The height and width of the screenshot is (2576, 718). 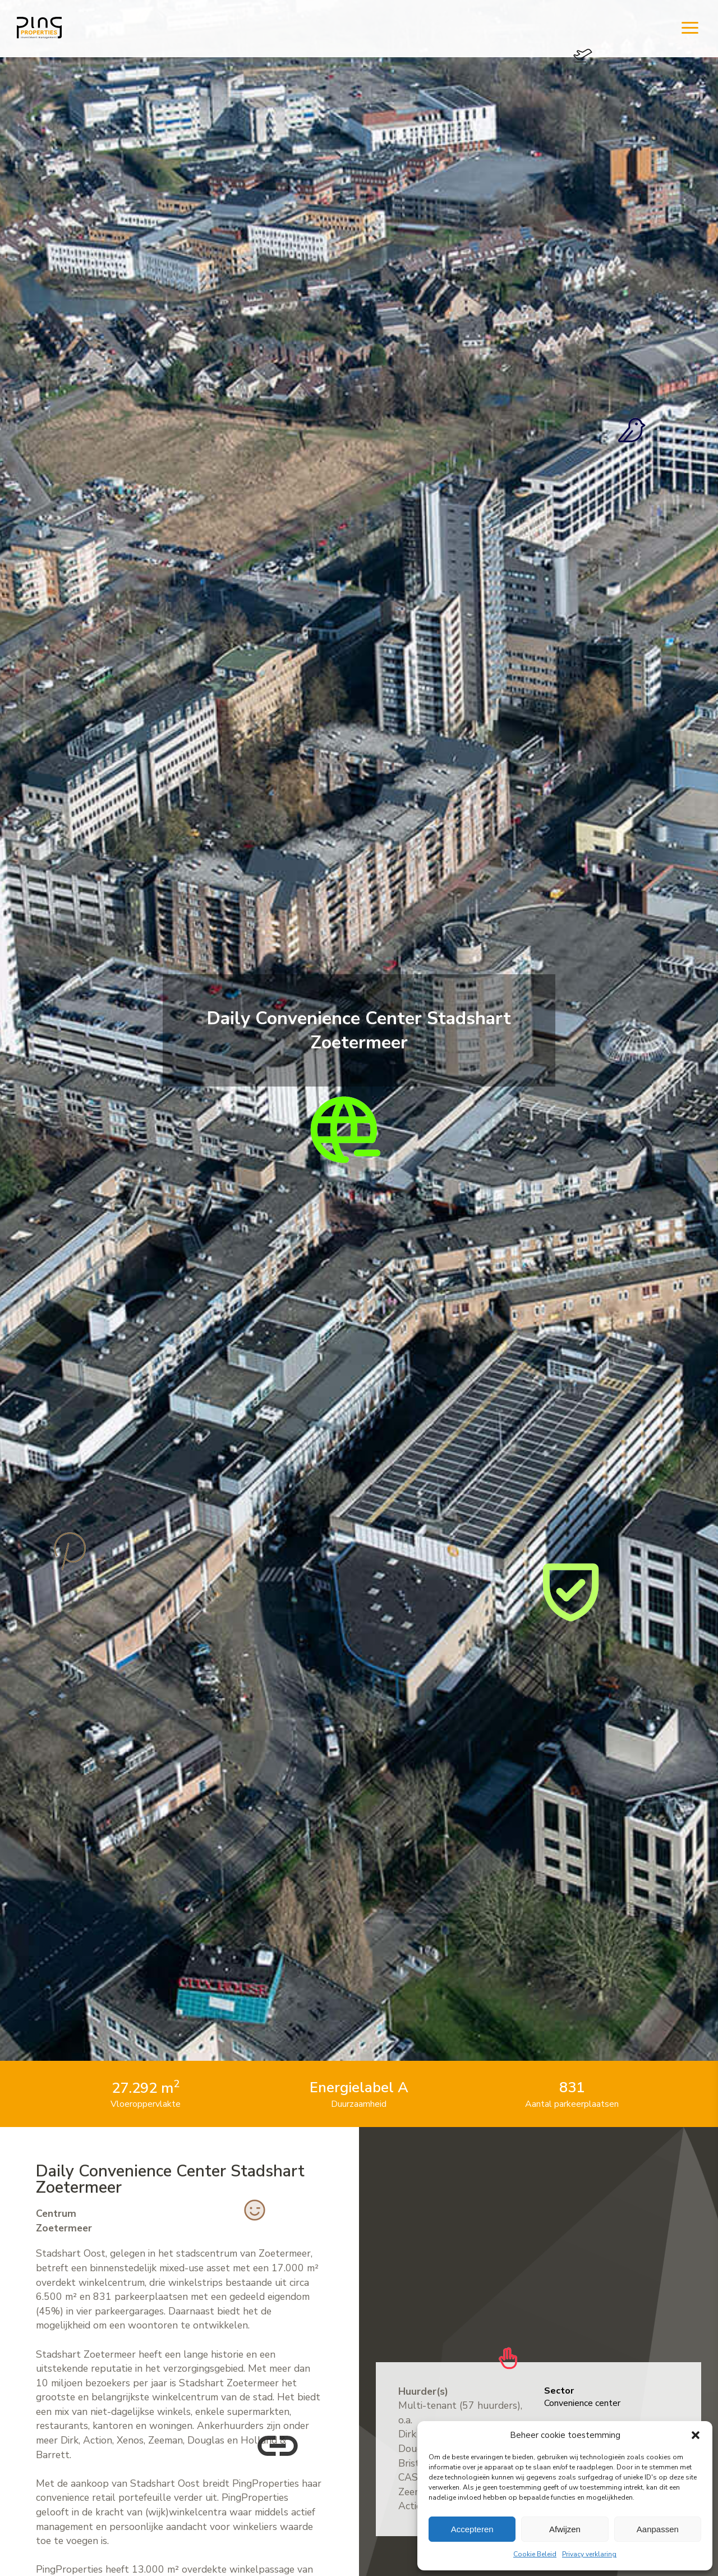 What do you see at coordinates (570, 1589) in the screenshot?
I see `indicates verified security or protection status` at bounding box center [570, 1589].